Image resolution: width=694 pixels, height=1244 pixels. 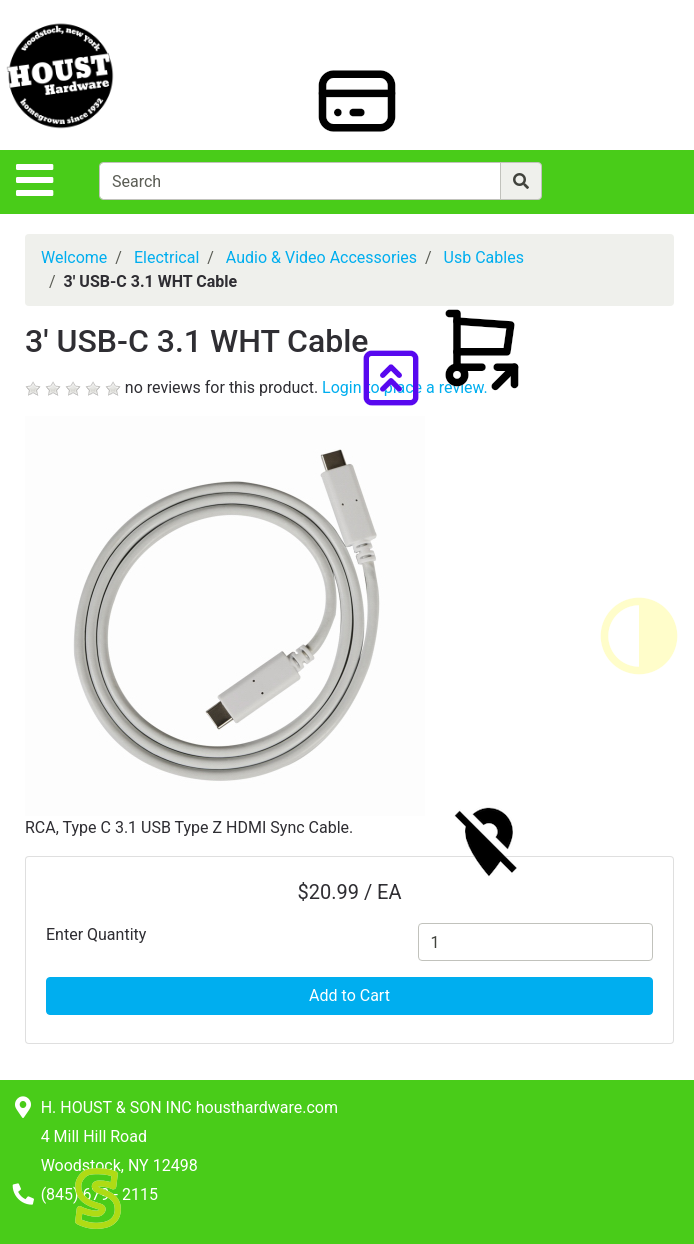 What do you see at coordinates (489, 842) in the screenshot?
I see `disable location services` at bounding box center [489, 842].